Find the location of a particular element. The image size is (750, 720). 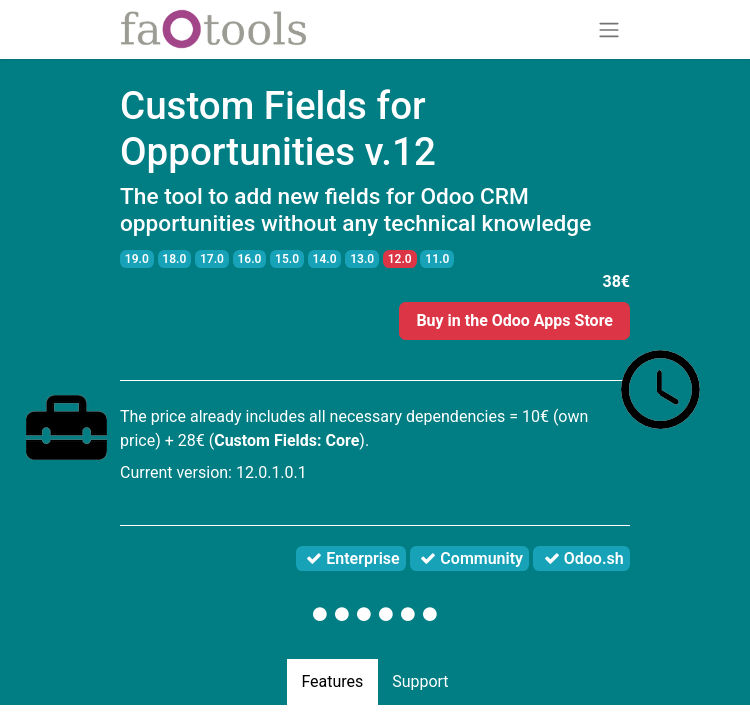

access home repair services is located at coordinates (66, 427).